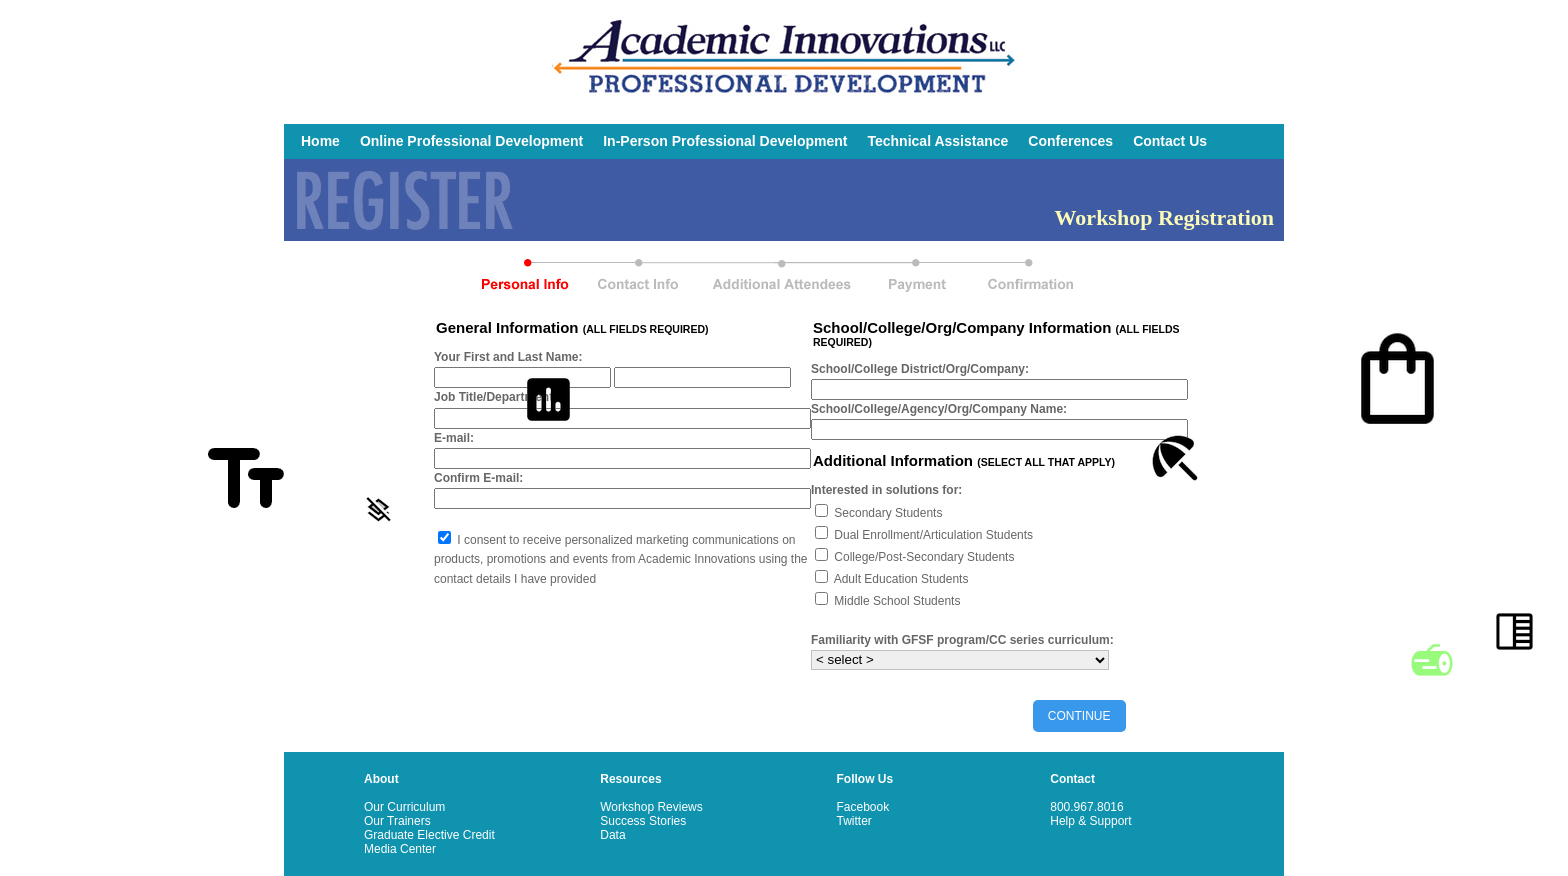 This screenshot has width=1568, height=876. What do you see at coordinates (246, 480) in the screenshot?
I see `adjust text formatting options` at bounding box center [246, 480].